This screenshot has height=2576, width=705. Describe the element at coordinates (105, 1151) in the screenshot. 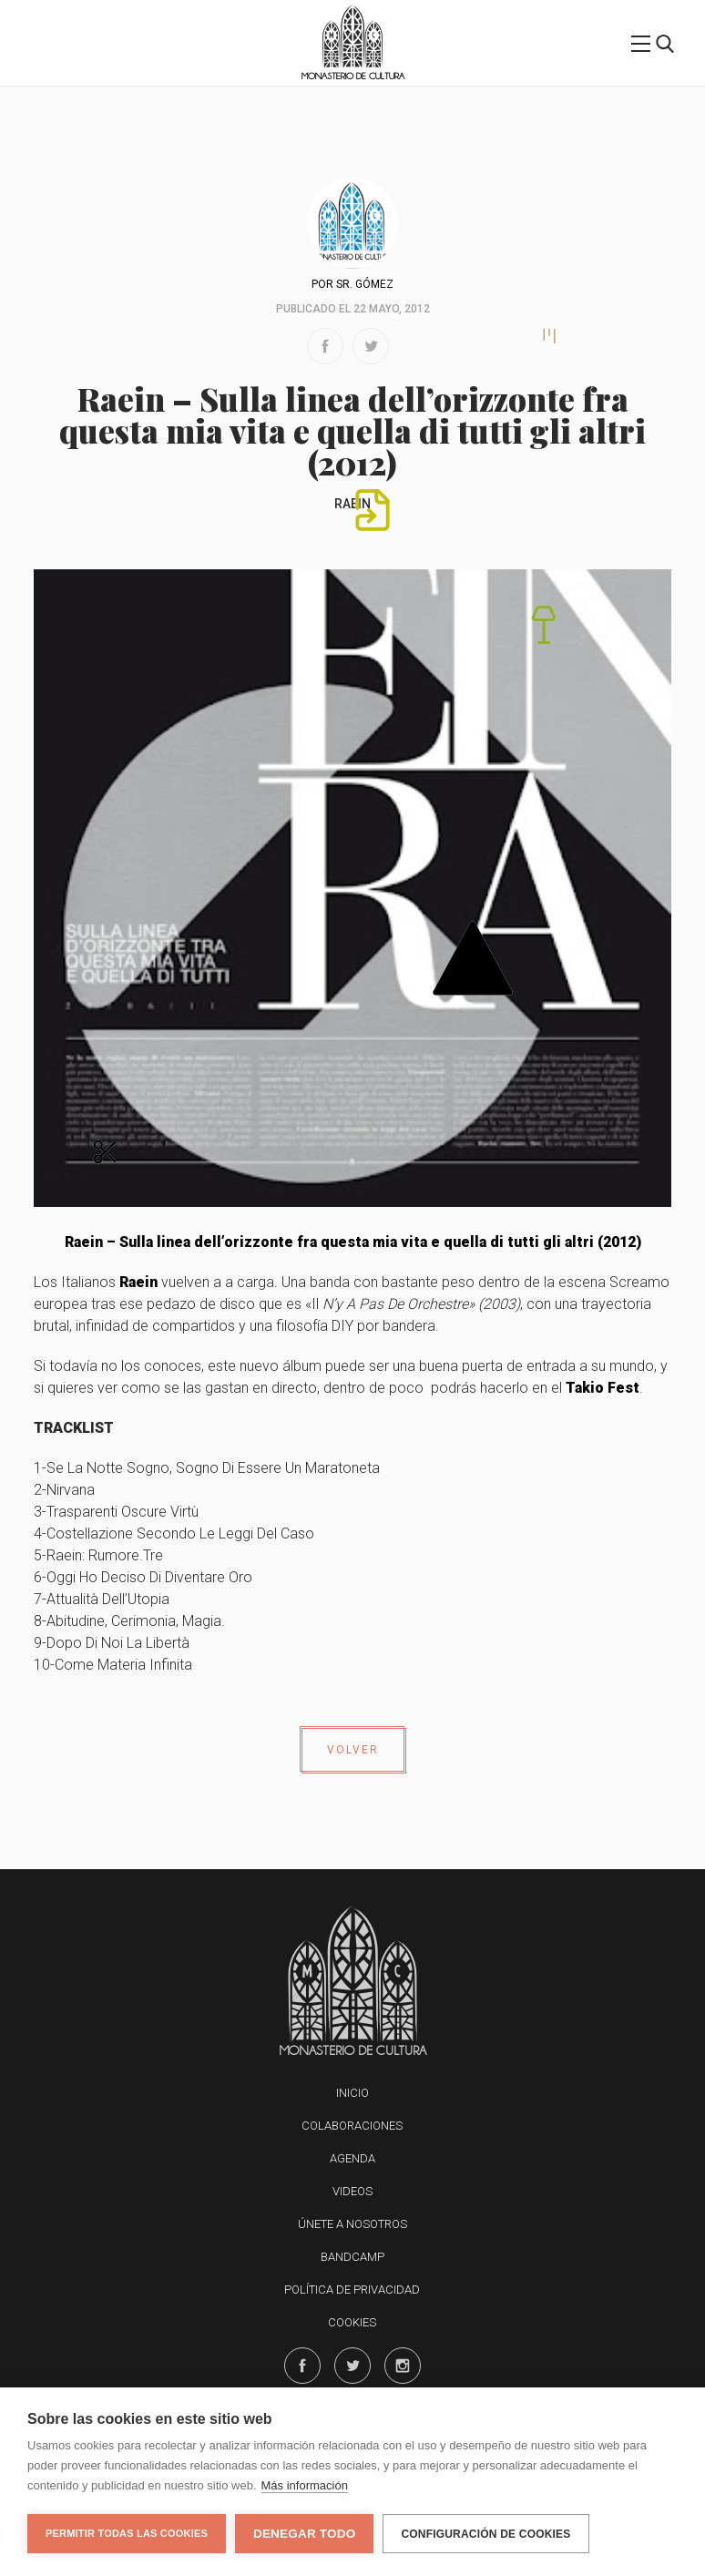

I see `cut selected content` at that location.